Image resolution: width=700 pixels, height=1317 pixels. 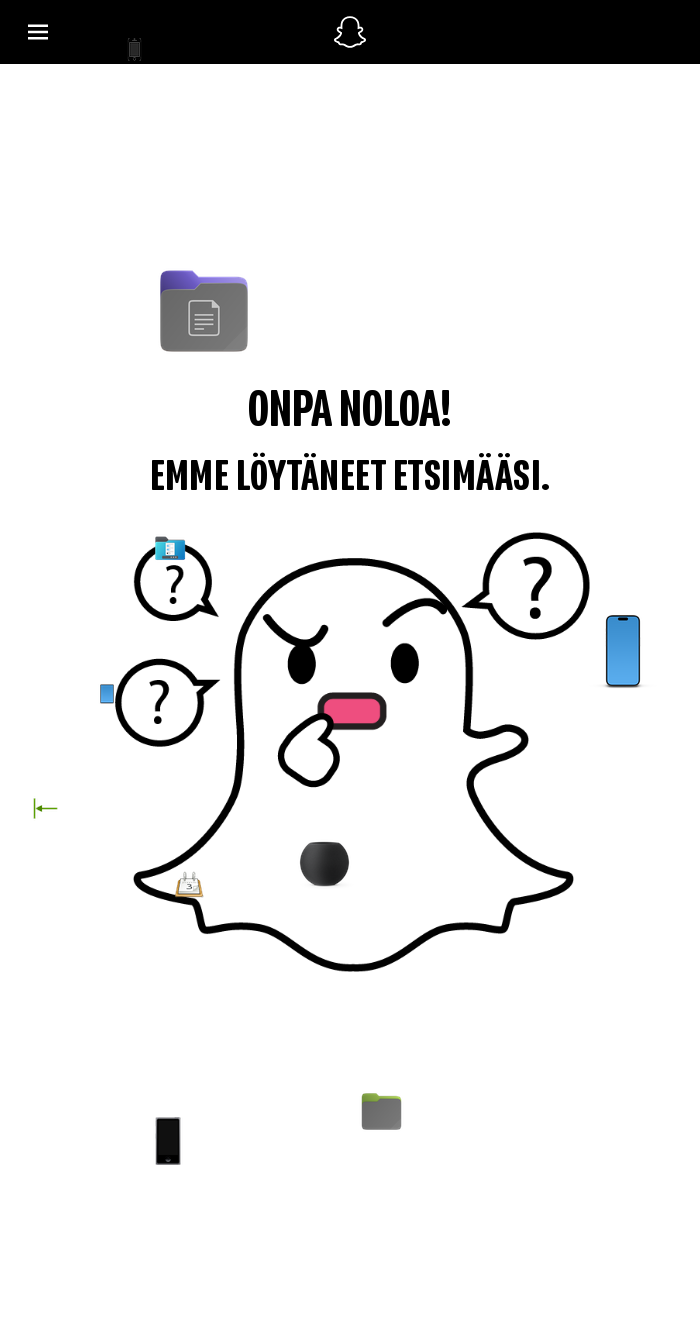 I want to click on view connected iPhone device, so click(x=134, y=49).